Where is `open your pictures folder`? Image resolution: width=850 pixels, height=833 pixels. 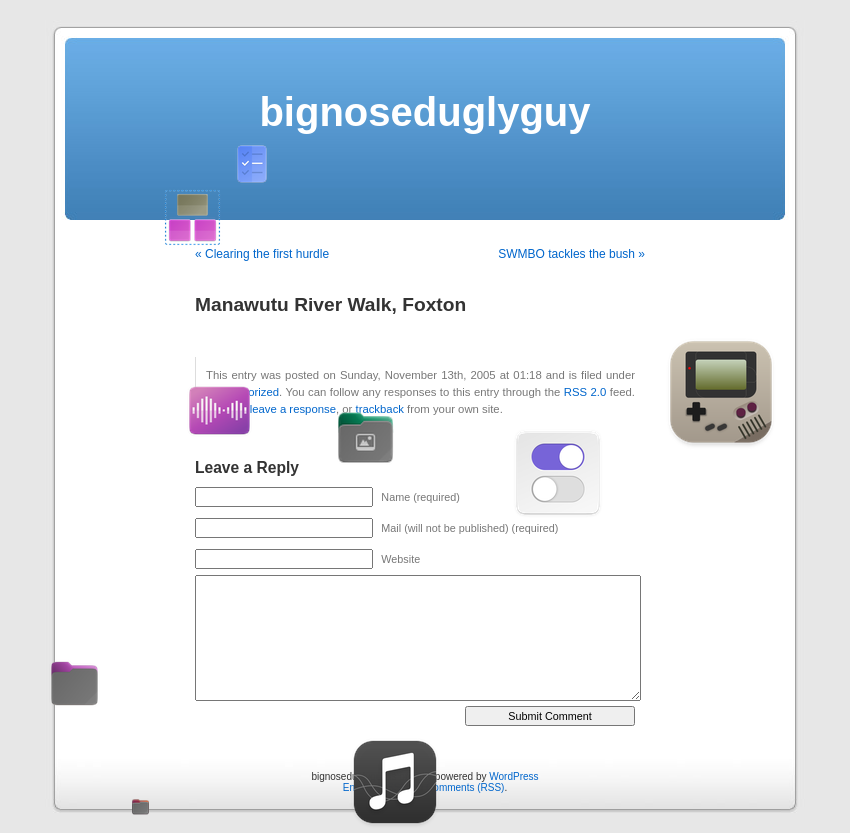
open your pictures folder is located at coordinates (365, 437).